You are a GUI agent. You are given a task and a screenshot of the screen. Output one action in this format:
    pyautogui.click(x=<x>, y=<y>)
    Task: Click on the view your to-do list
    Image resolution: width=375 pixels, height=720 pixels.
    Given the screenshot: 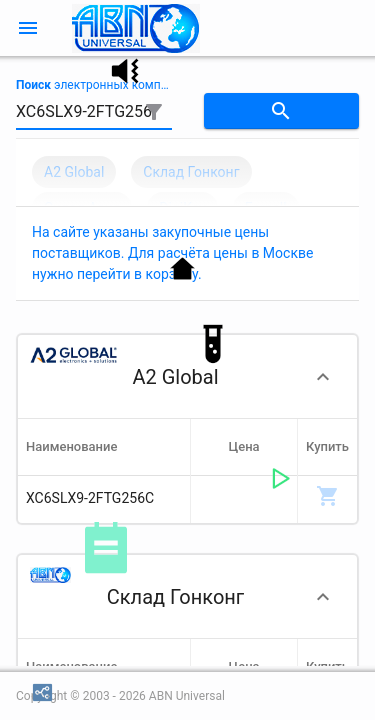 What is the action you would take?
    pyautogui.click(x=106, y=550)
    